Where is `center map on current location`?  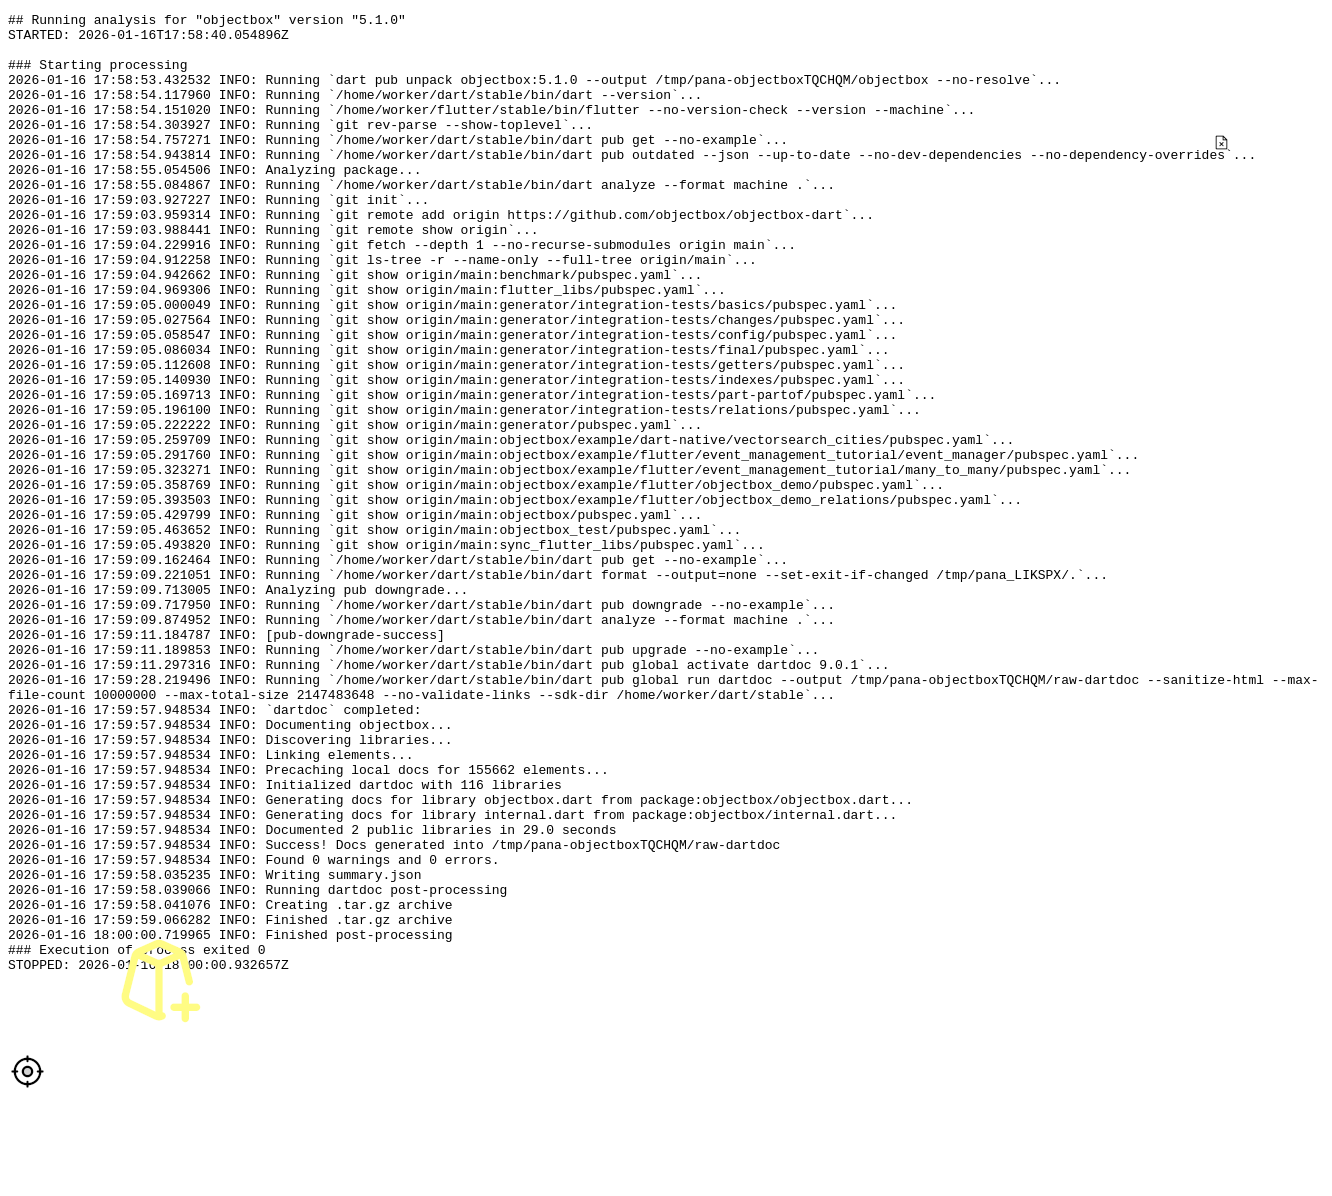
center map on current location is located at coordinates (27, 1071).